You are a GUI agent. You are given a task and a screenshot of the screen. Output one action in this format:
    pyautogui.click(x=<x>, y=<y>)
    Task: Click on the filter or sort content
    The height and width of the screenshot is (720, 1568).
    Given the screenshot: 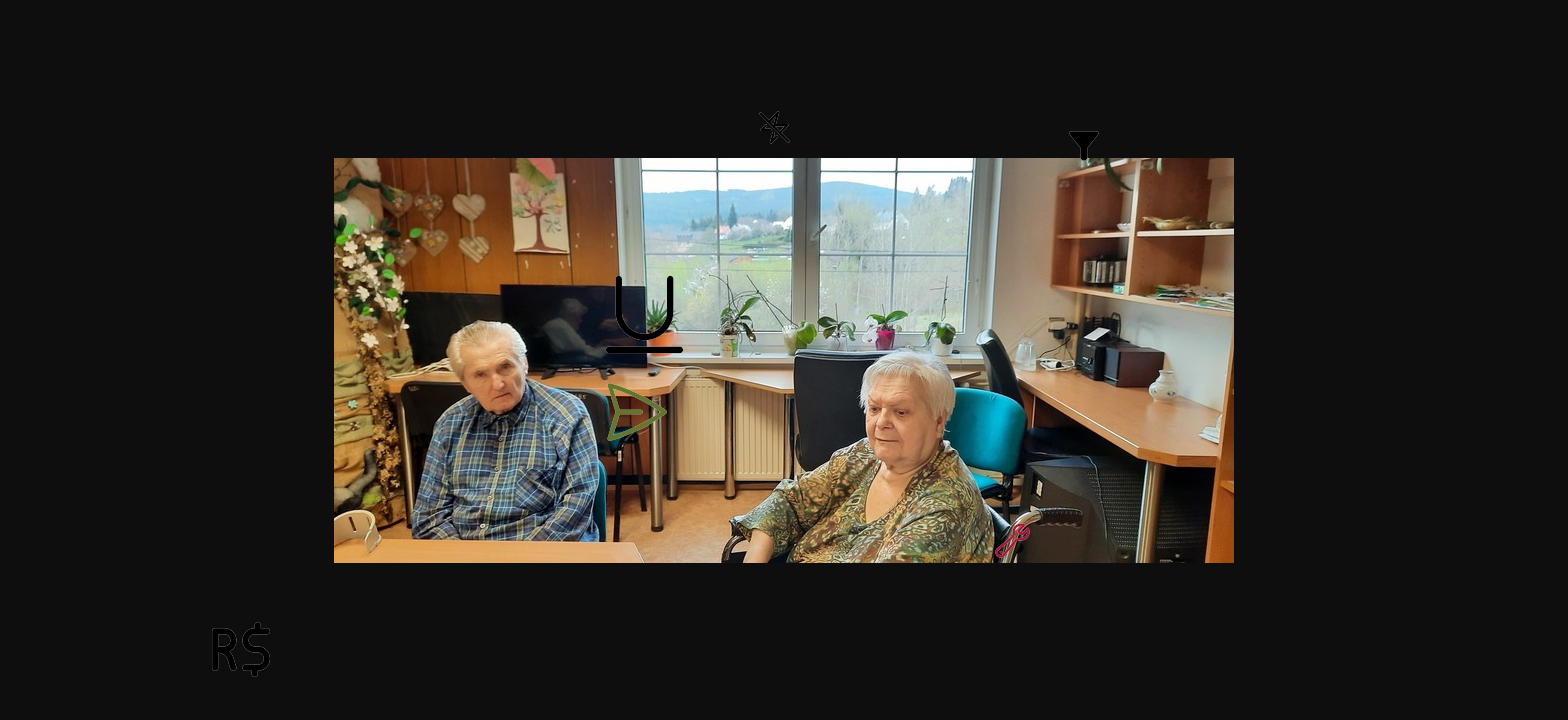 What is the action you would take?
    pyautogui.click(x=1084, y=146)
    